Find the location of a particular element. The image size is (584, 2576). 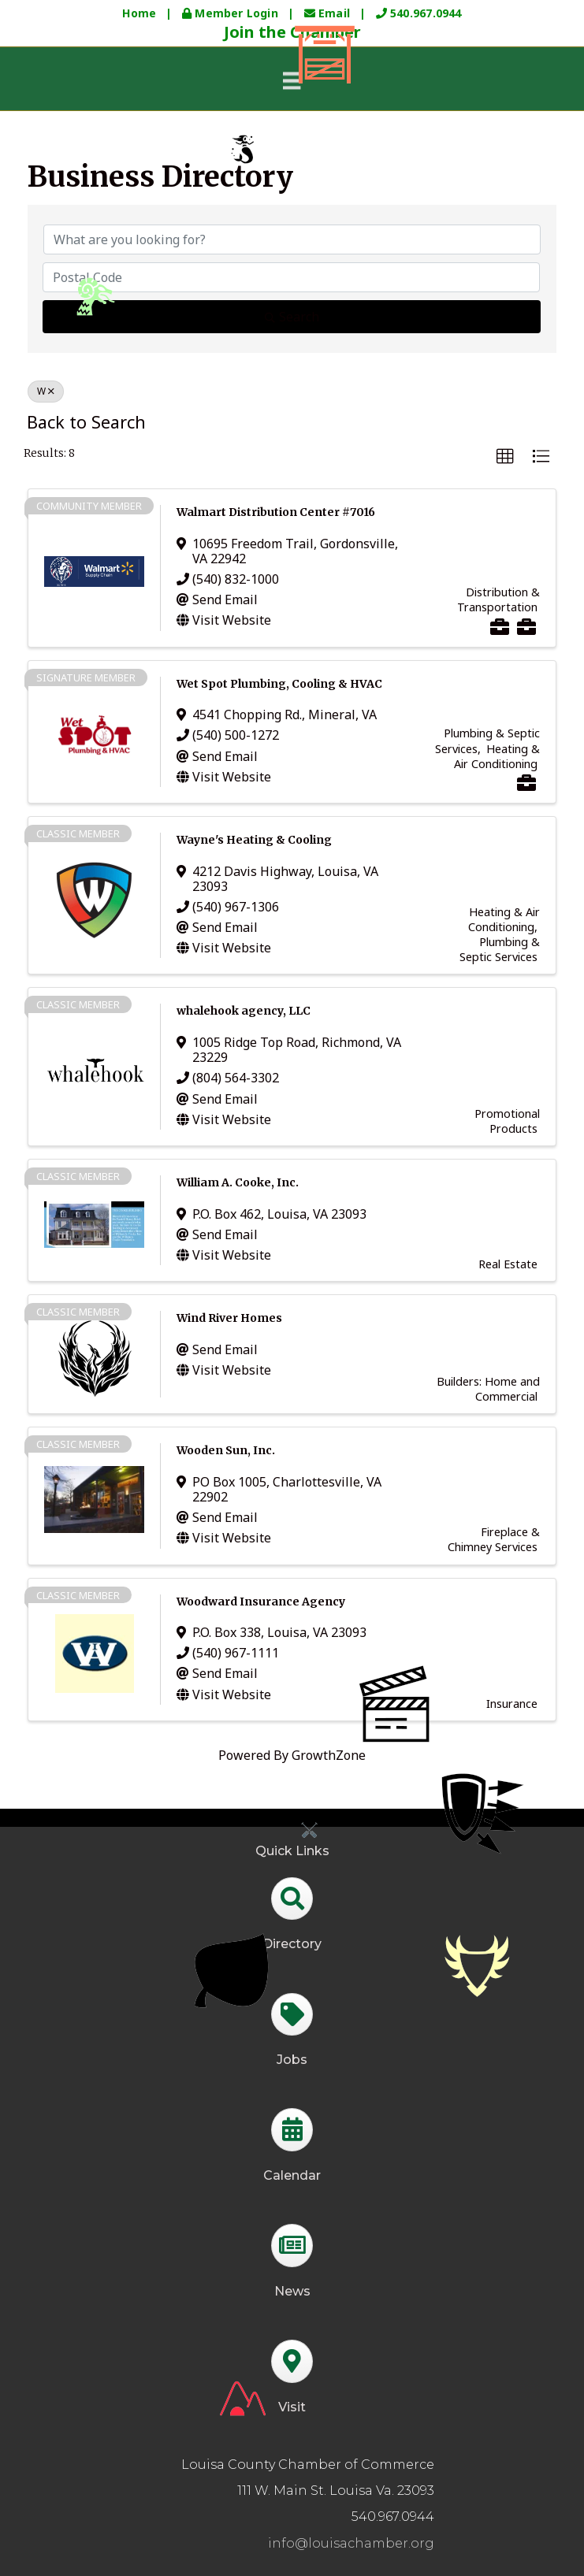

access water sports or kayaking activities is located at coordinates (309, 1830).